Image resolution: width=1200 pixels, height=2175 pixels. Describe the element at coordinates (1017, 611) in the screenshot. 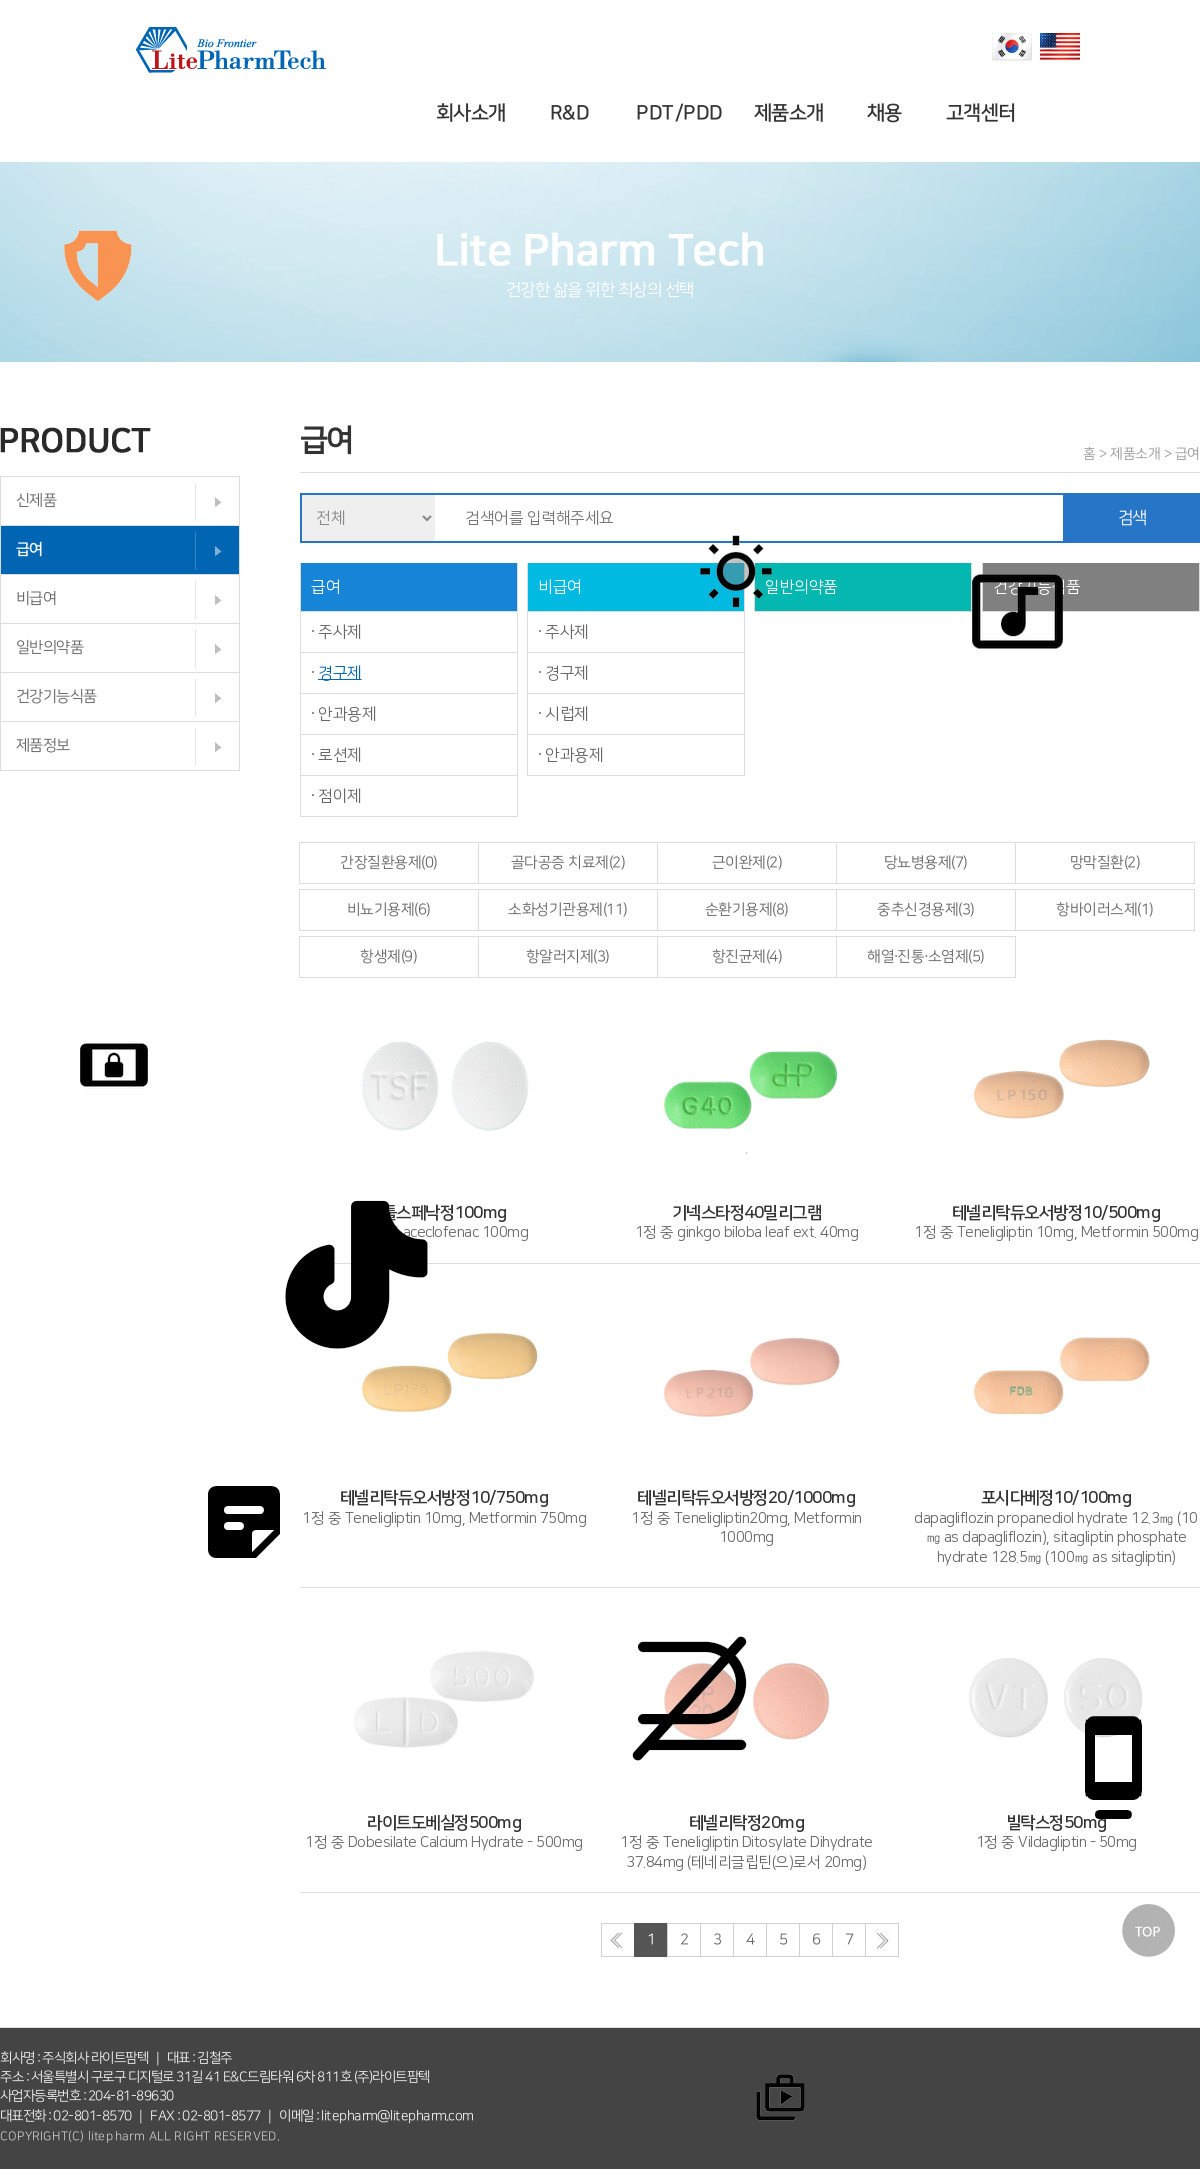

I see `play or browse music videos` at that location.